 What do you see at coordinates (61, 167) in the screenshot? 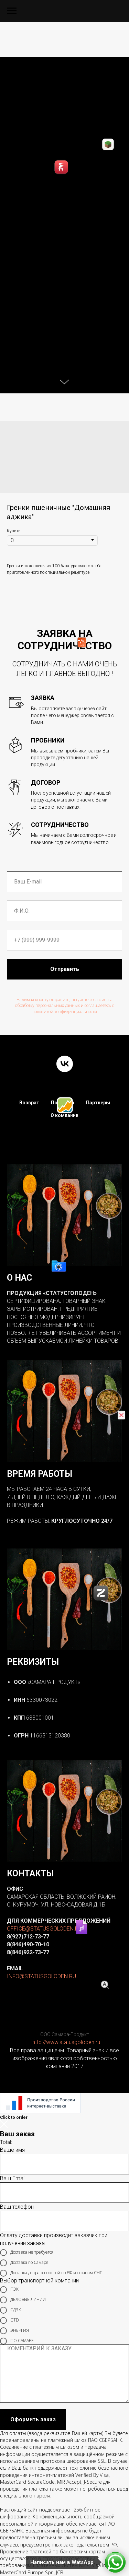
I see `open persepolis download manager` at bounding box center [61, 167].